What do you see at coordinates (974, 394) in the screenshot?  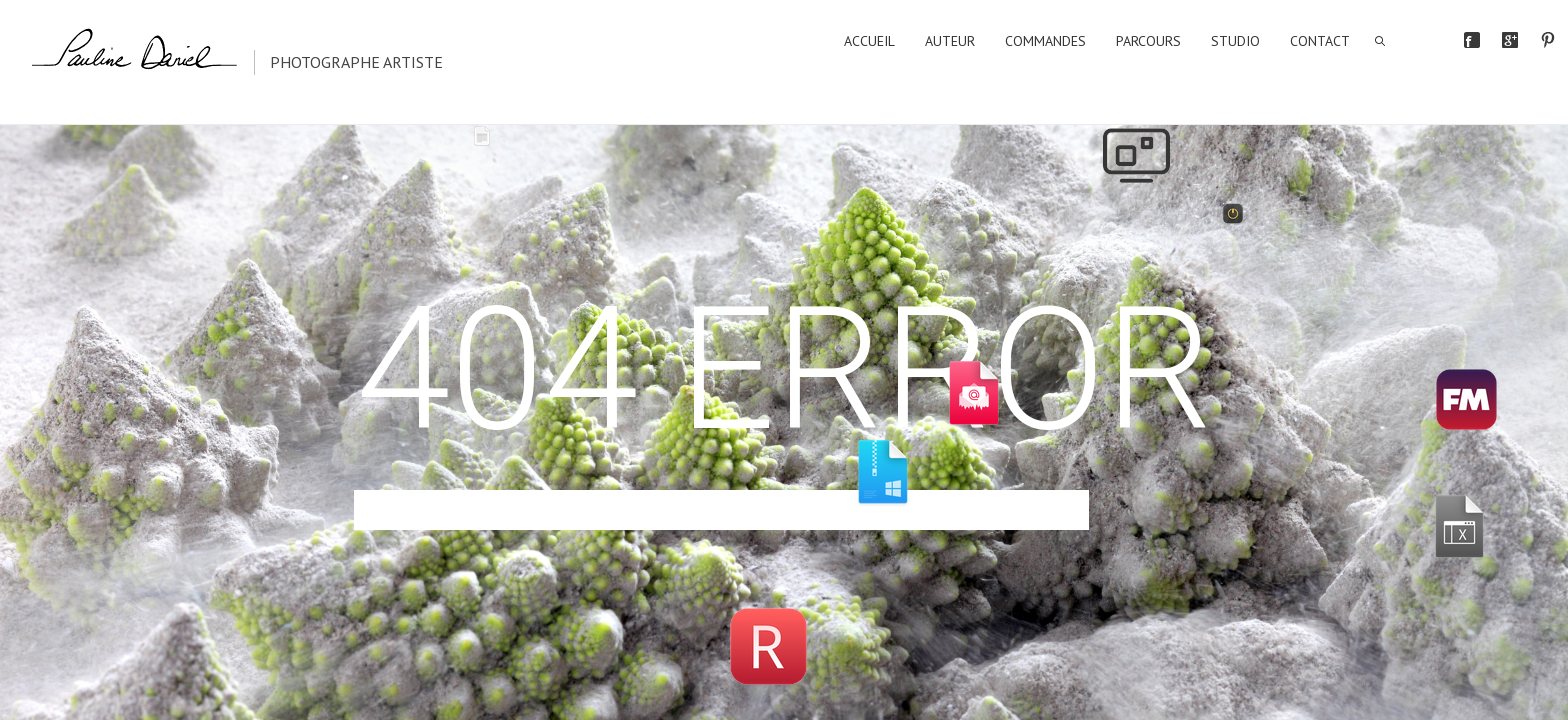 I see `a partially downloaded or incomplete email message file` at bounding box center [974, 394].